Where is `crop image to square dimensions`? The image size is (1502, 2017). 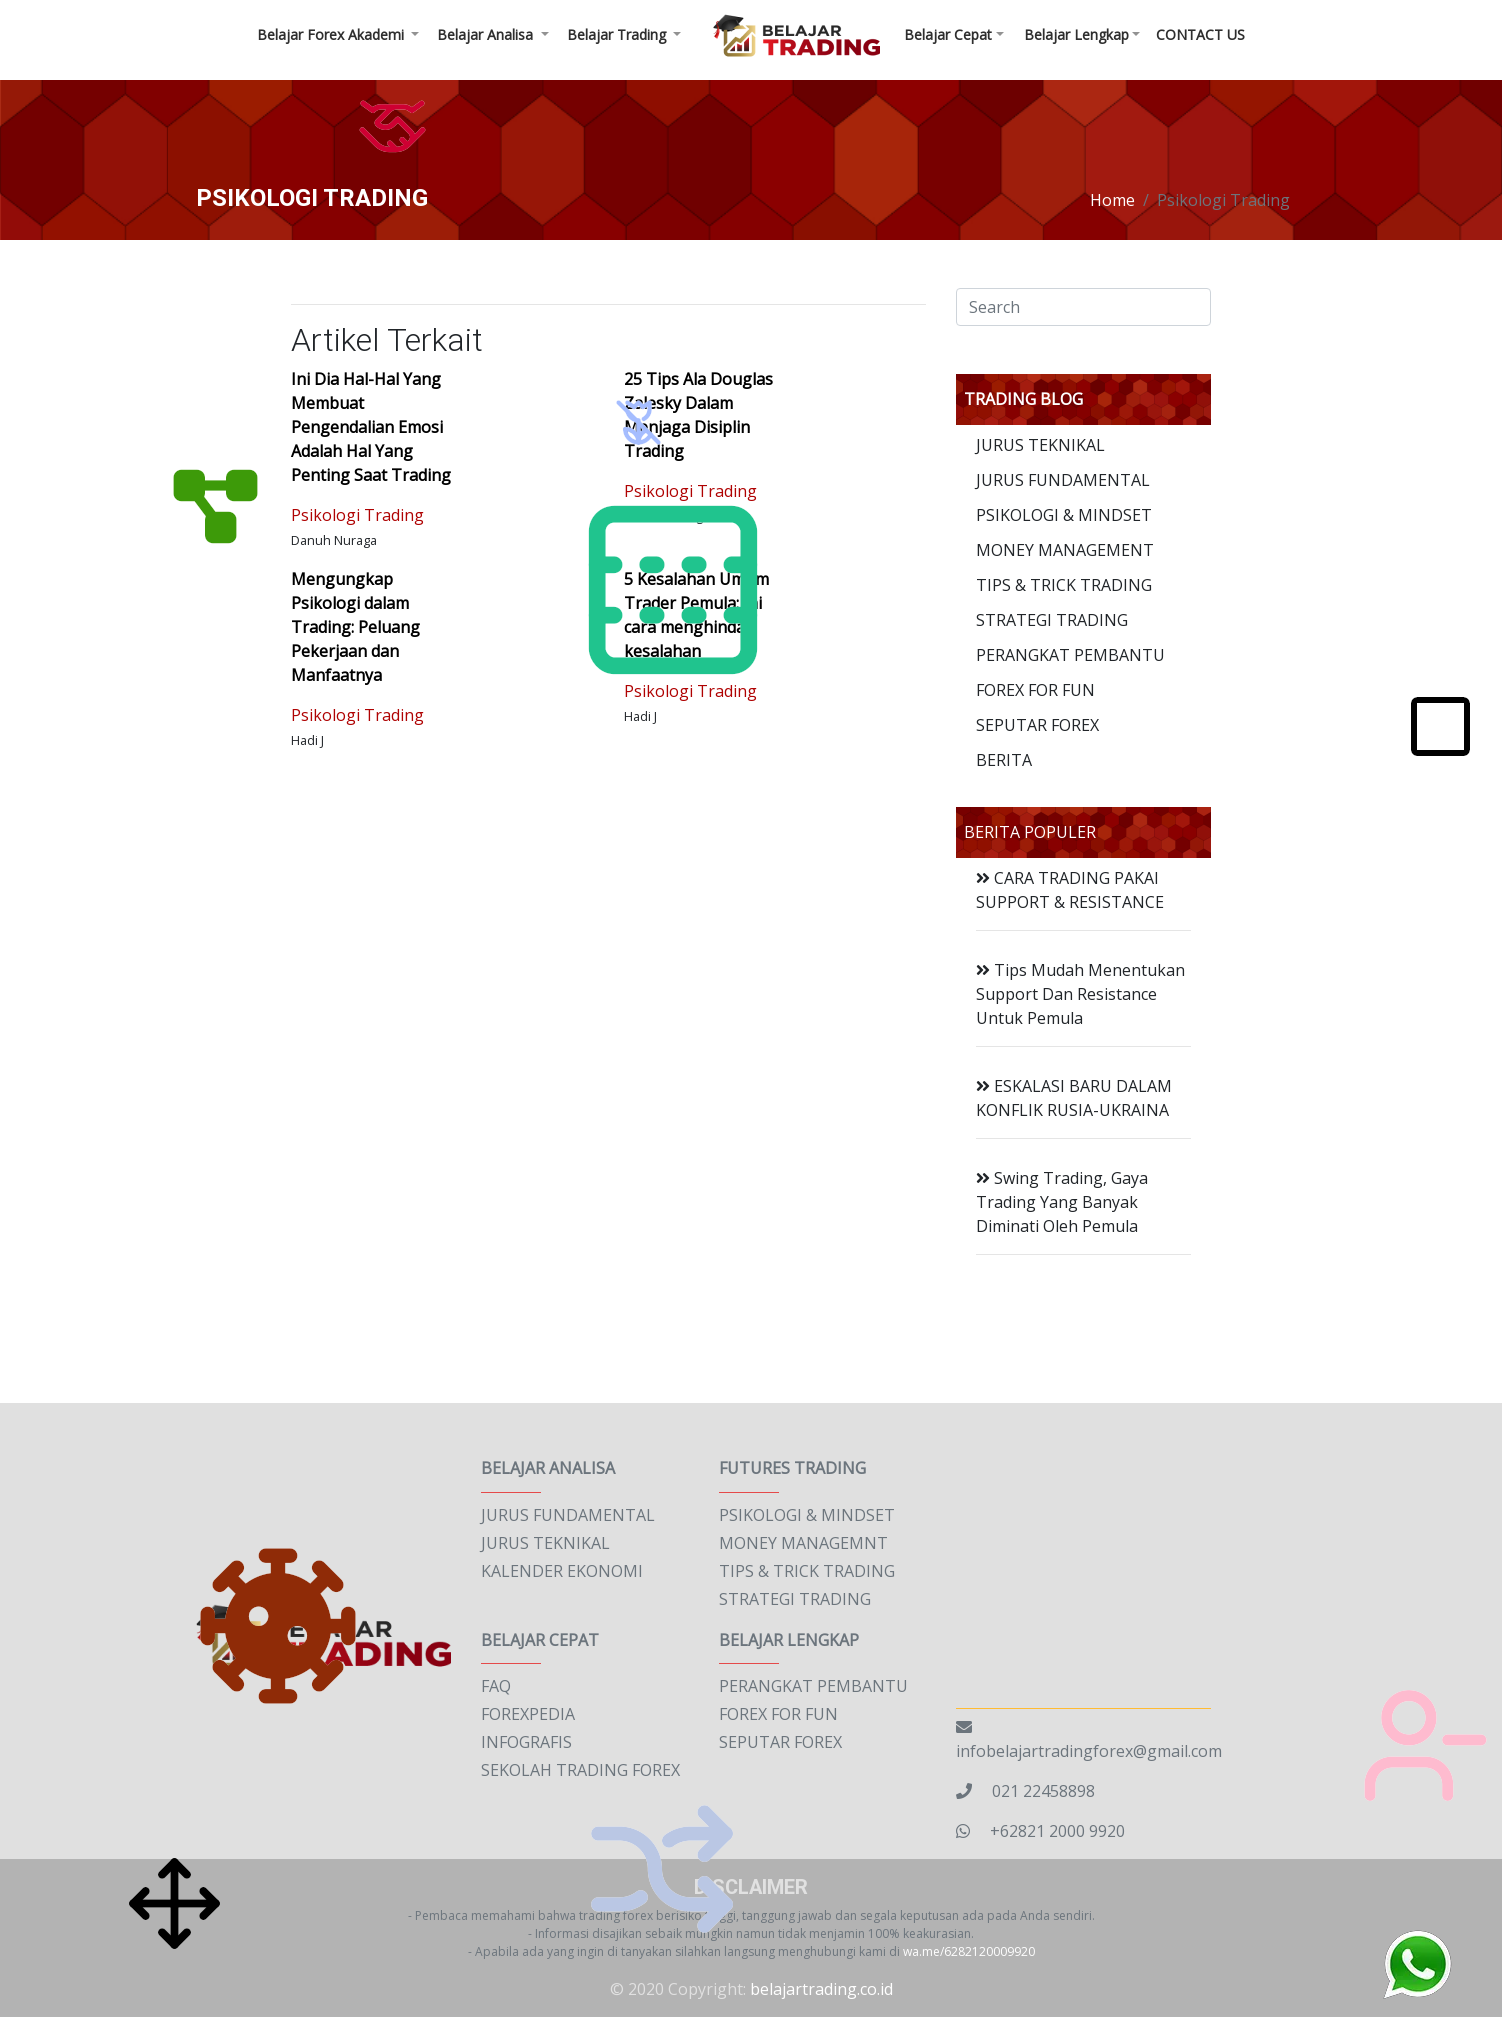
crop image to square dimensions is located at coordinates (1440, 726).